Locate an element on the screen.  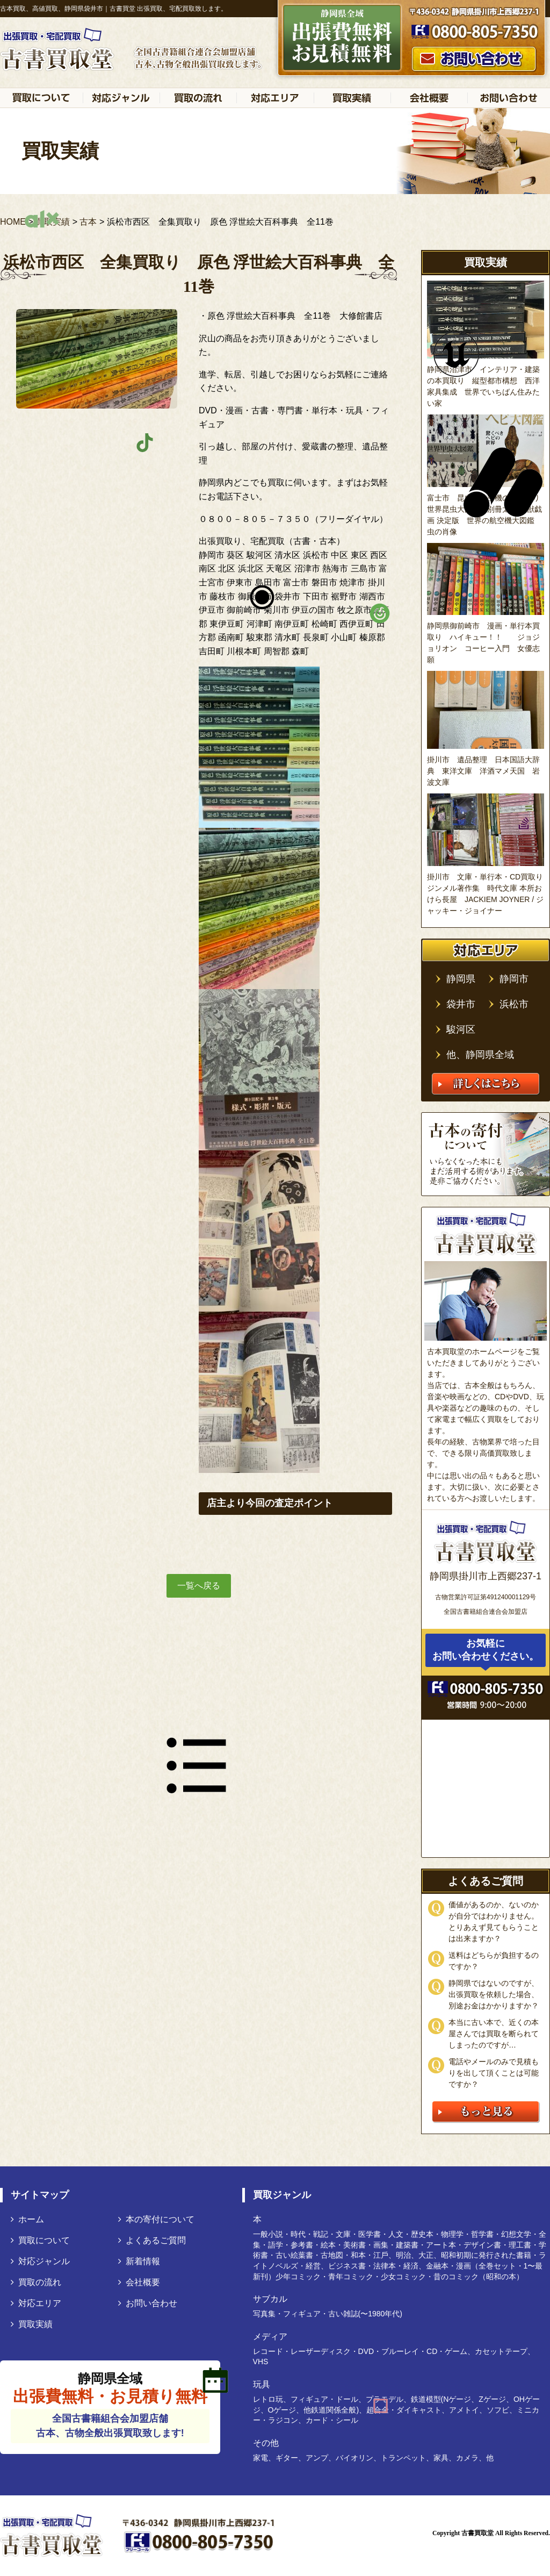
alx brand logo is located at coordinates (42, 219).